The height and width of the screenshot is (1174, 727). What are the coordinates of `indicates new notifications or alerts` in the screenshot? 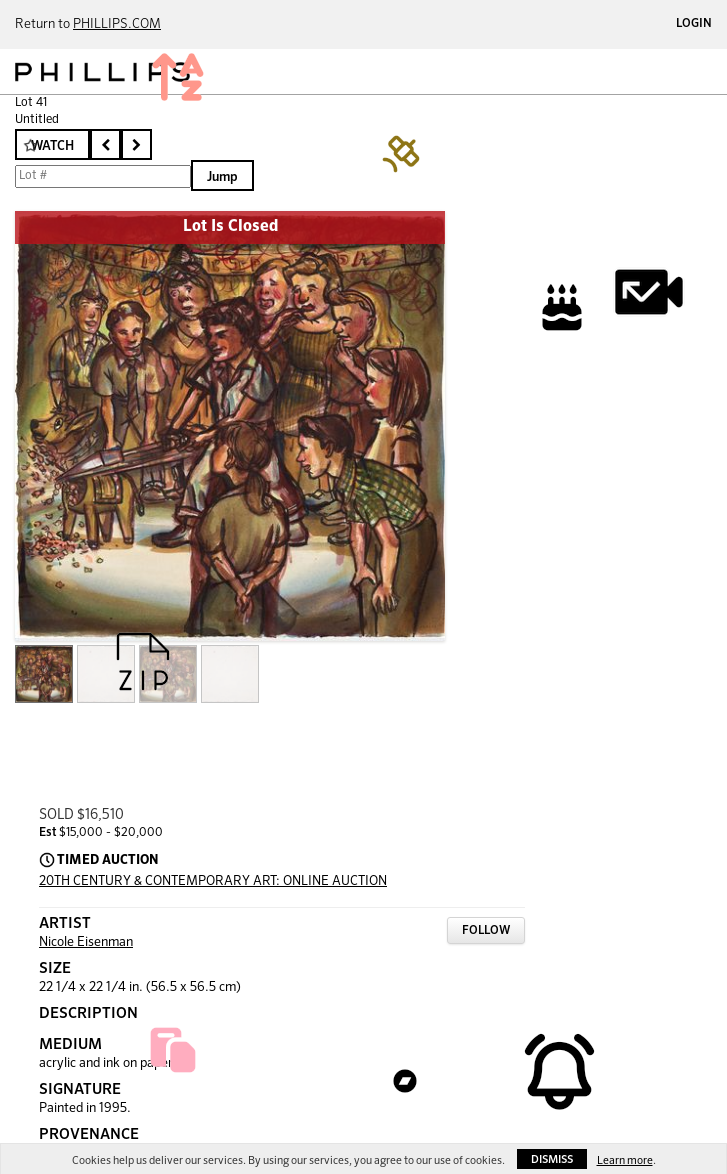 It's located at (559, 1072).